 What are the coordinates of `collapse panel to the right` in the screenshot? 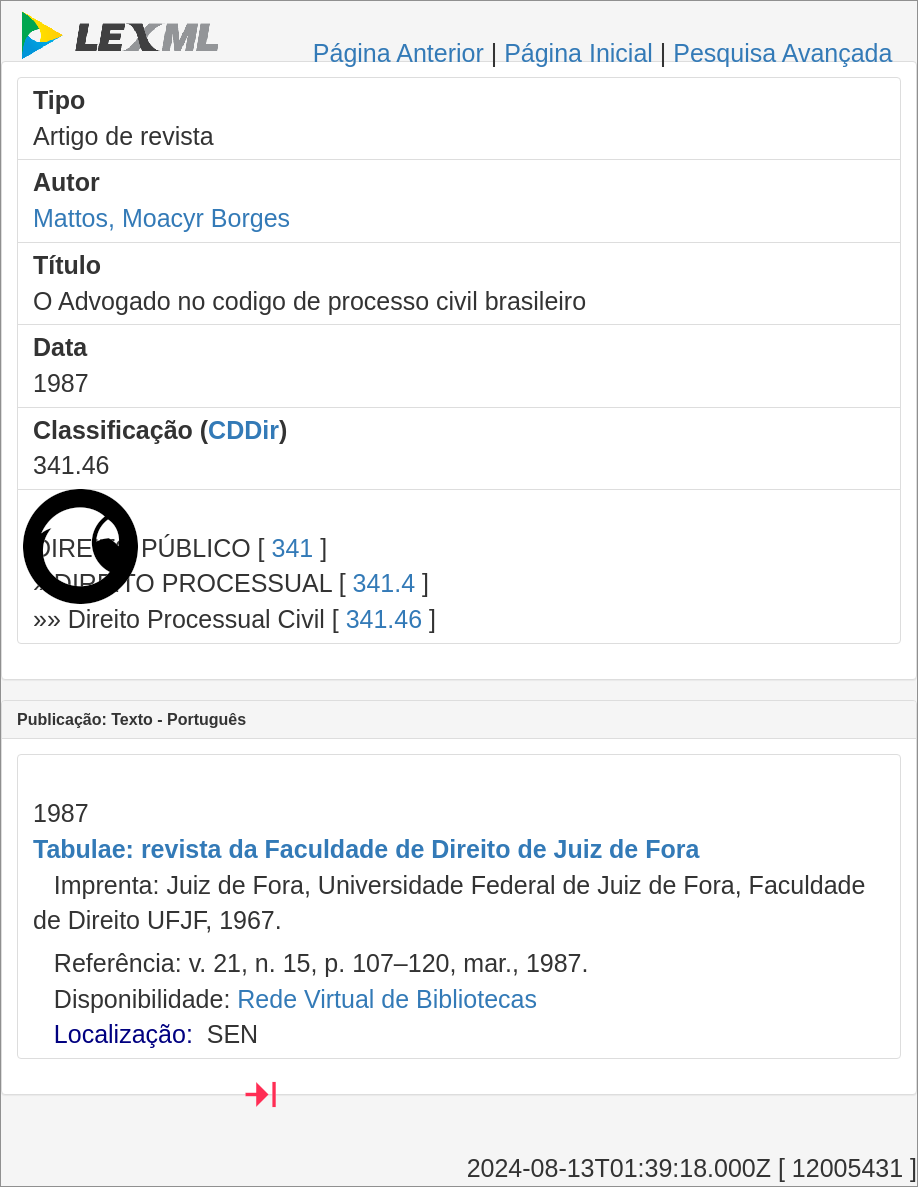 It's located at (261, 1094).